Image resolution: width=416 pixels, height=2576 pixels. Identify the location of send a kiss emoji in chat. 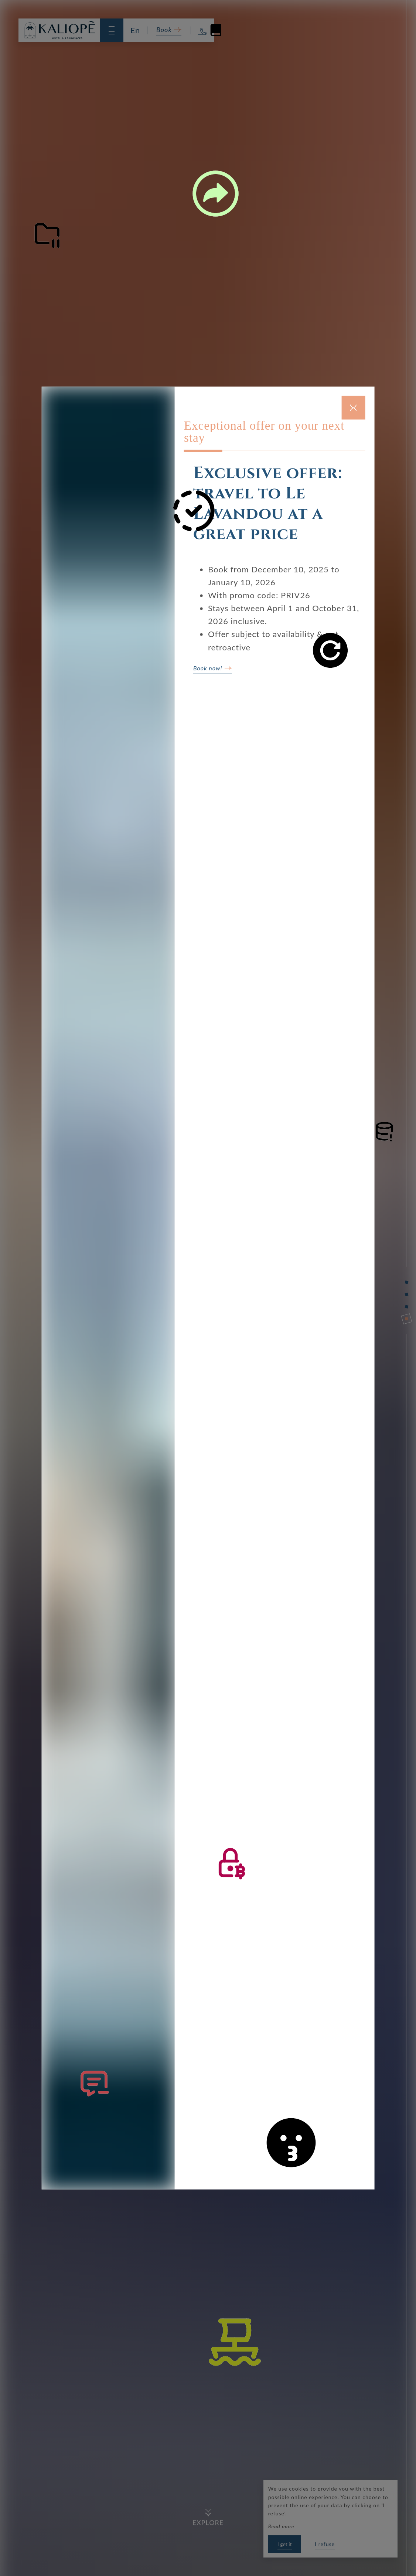
(291, 2143).